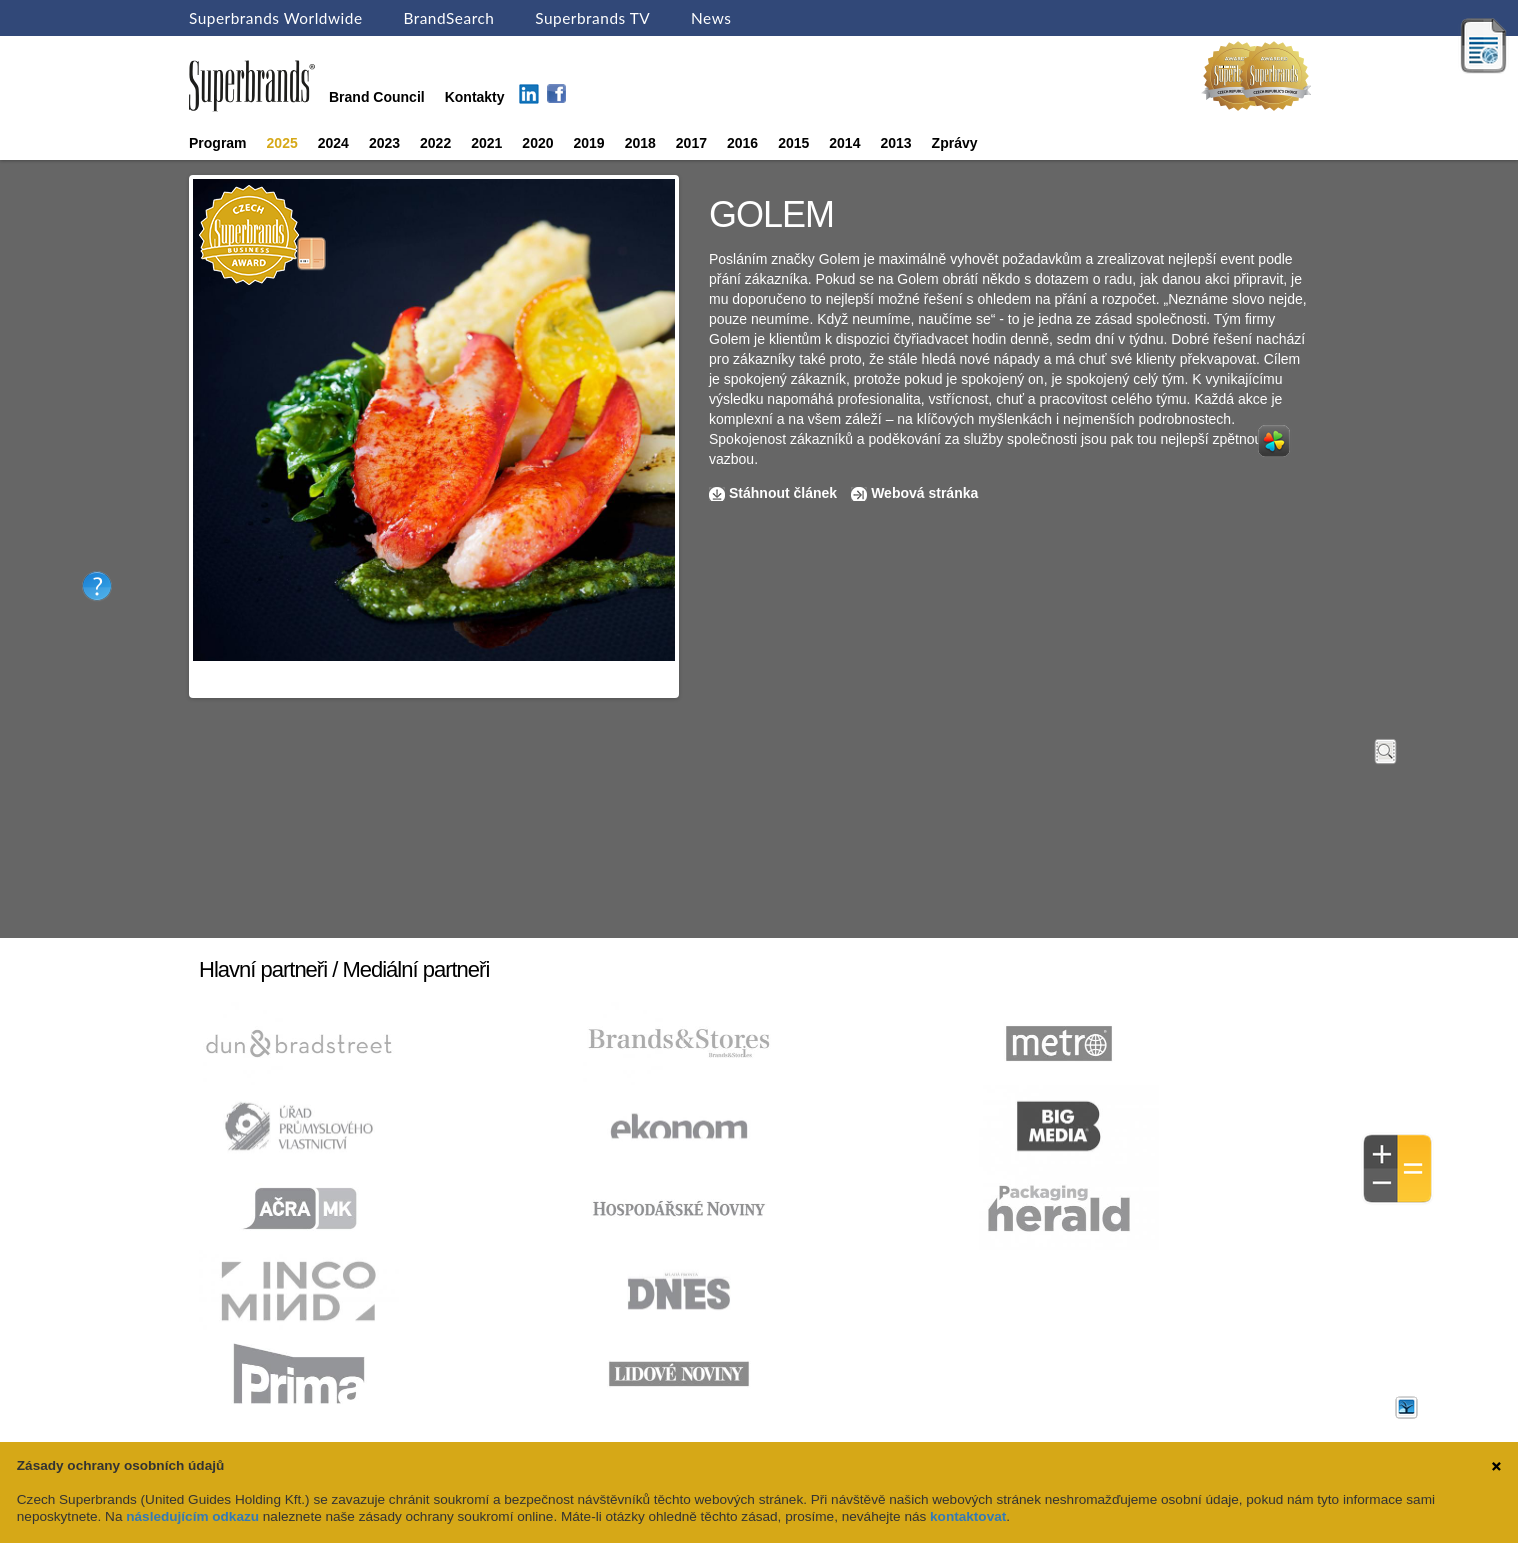 The width and height of the screenshot is (1518, 1543). What do you see at coordinates (1385, 751) in the screenshot?
I see `open system log viewer` at bounding box center [1385, 751].